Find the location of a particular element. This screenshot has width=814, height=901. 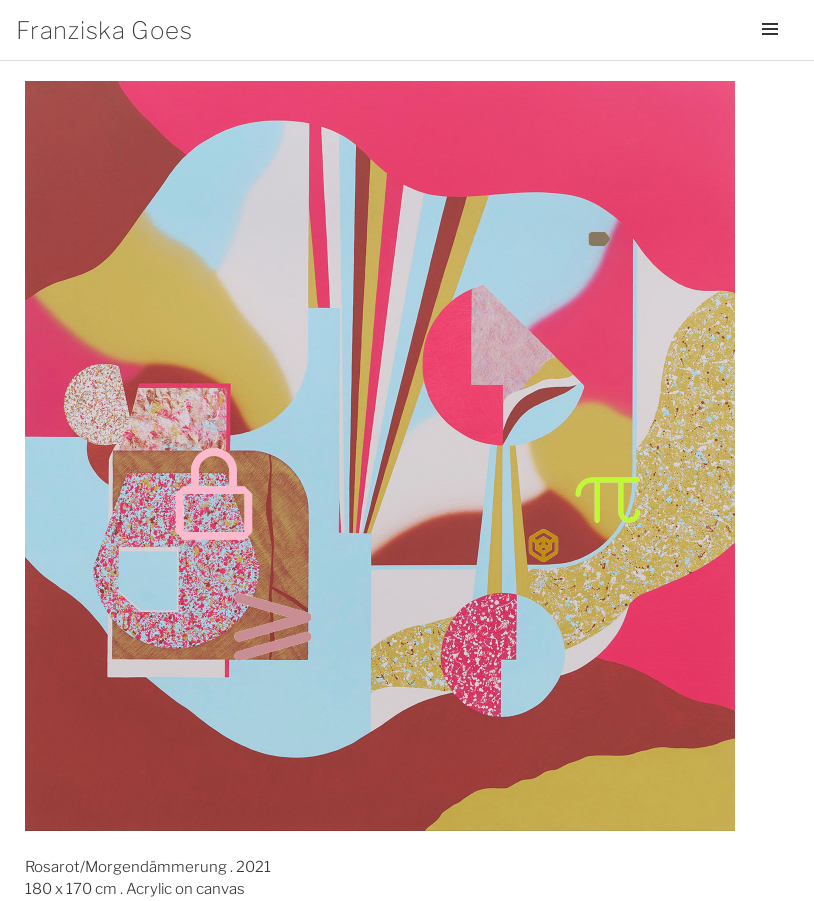

view 3d model or object is located at coordinates (543, 545).